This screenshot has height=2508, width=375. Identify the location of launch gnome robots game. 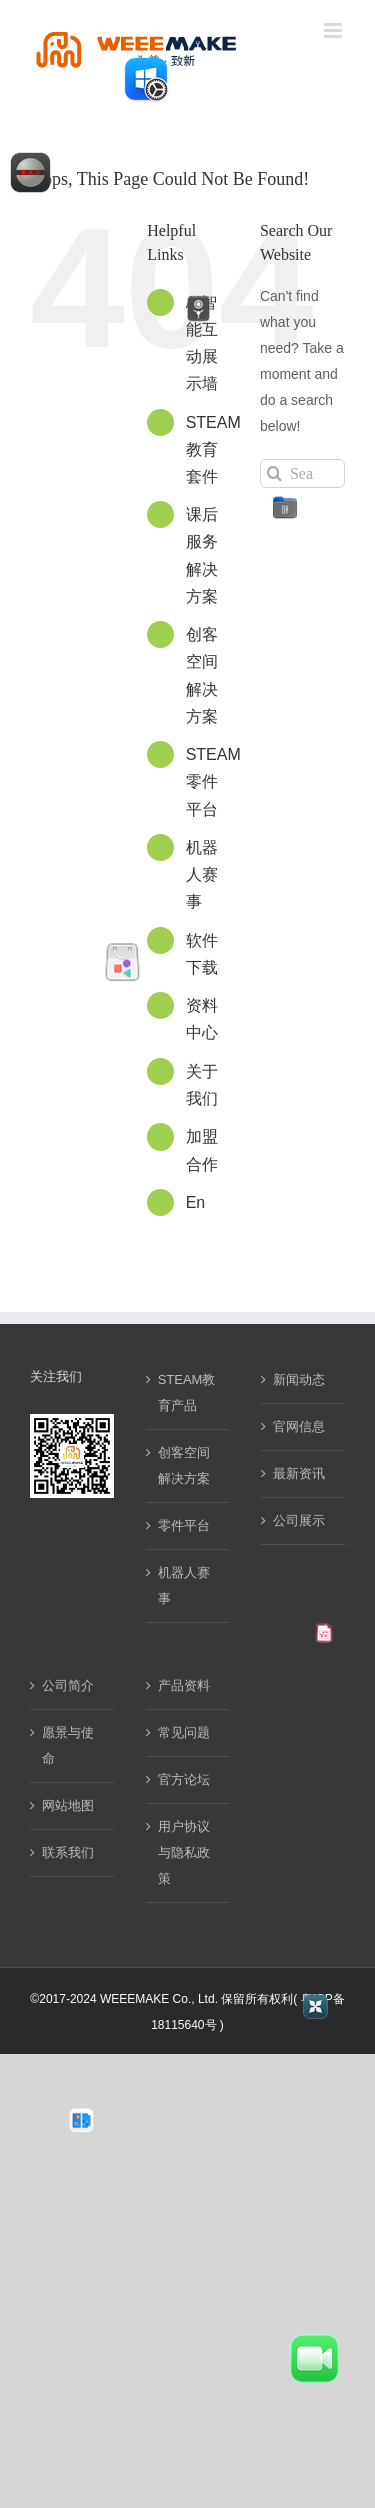
(30, 172).